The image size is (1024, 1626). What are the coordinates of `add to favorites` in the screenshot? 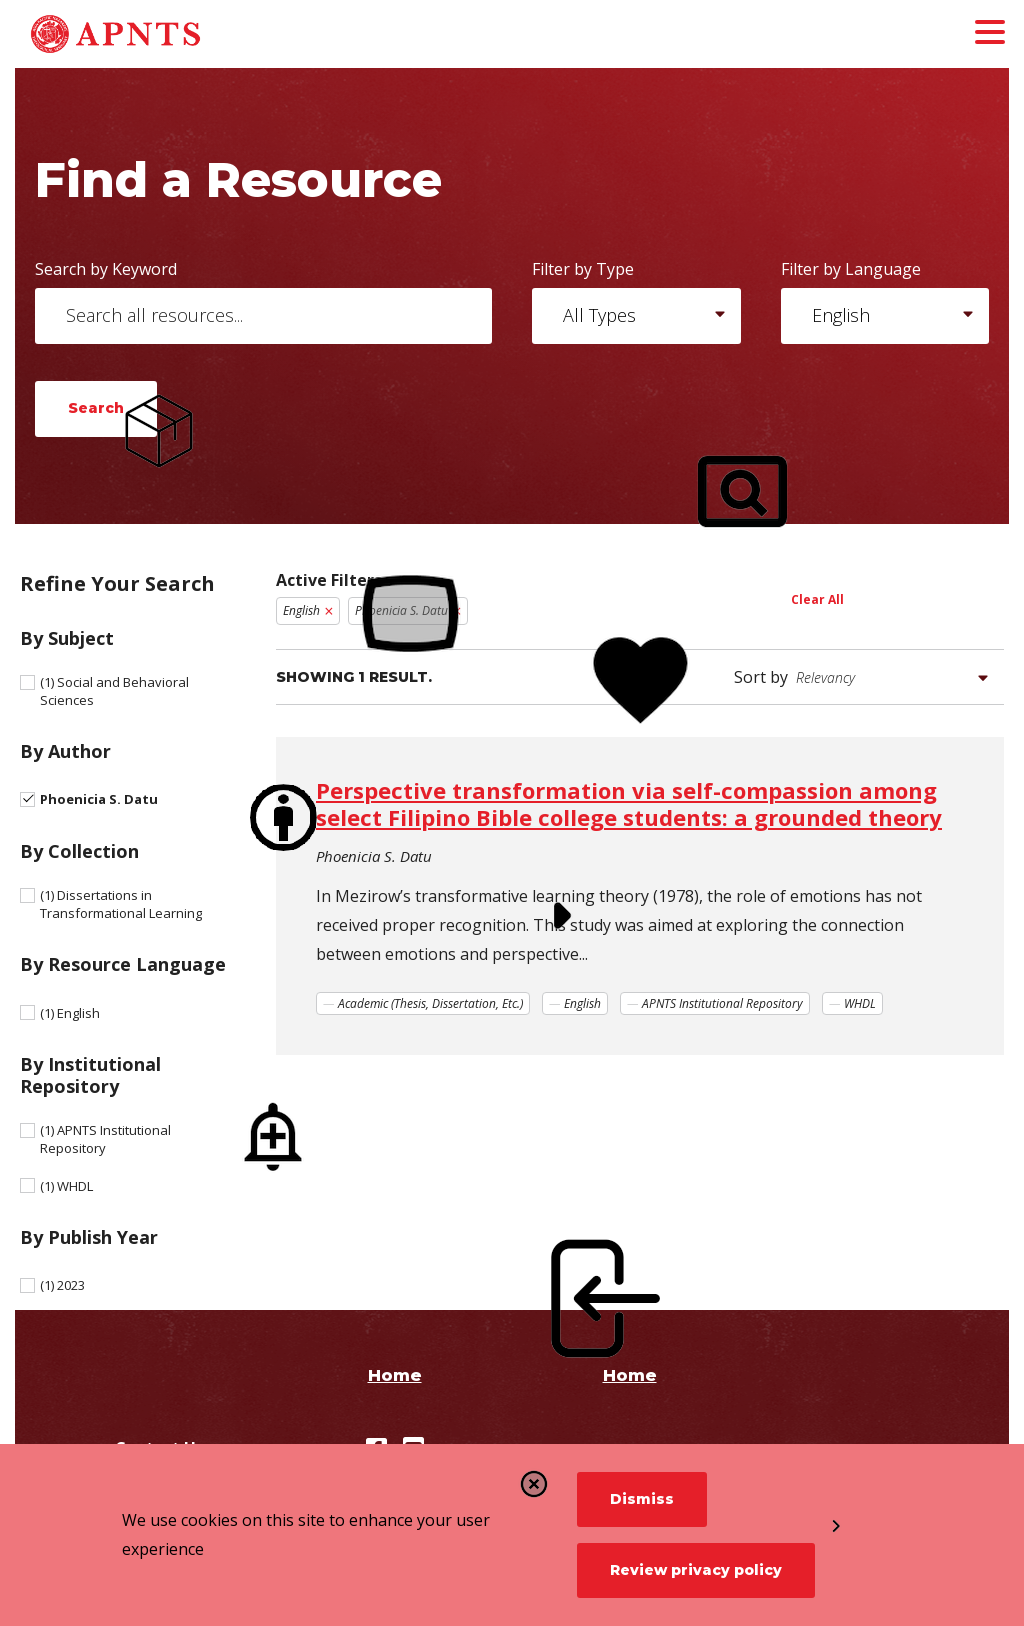 It's located at (640, 679).